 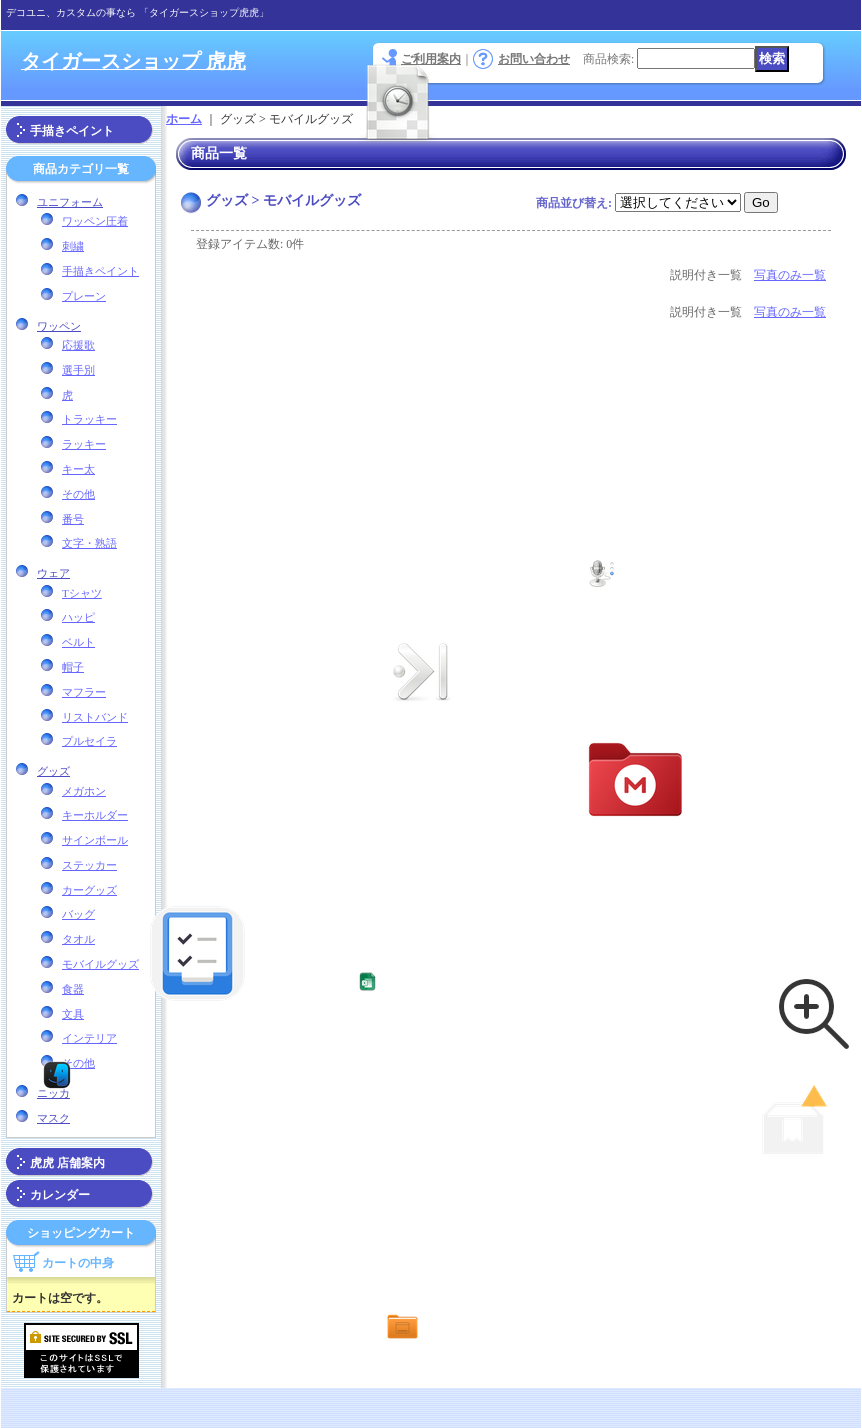 What do you see at coordinates (602, 574) in the screenshot?
I see `microphone input level is set to low` at bounding box center [602, 574].